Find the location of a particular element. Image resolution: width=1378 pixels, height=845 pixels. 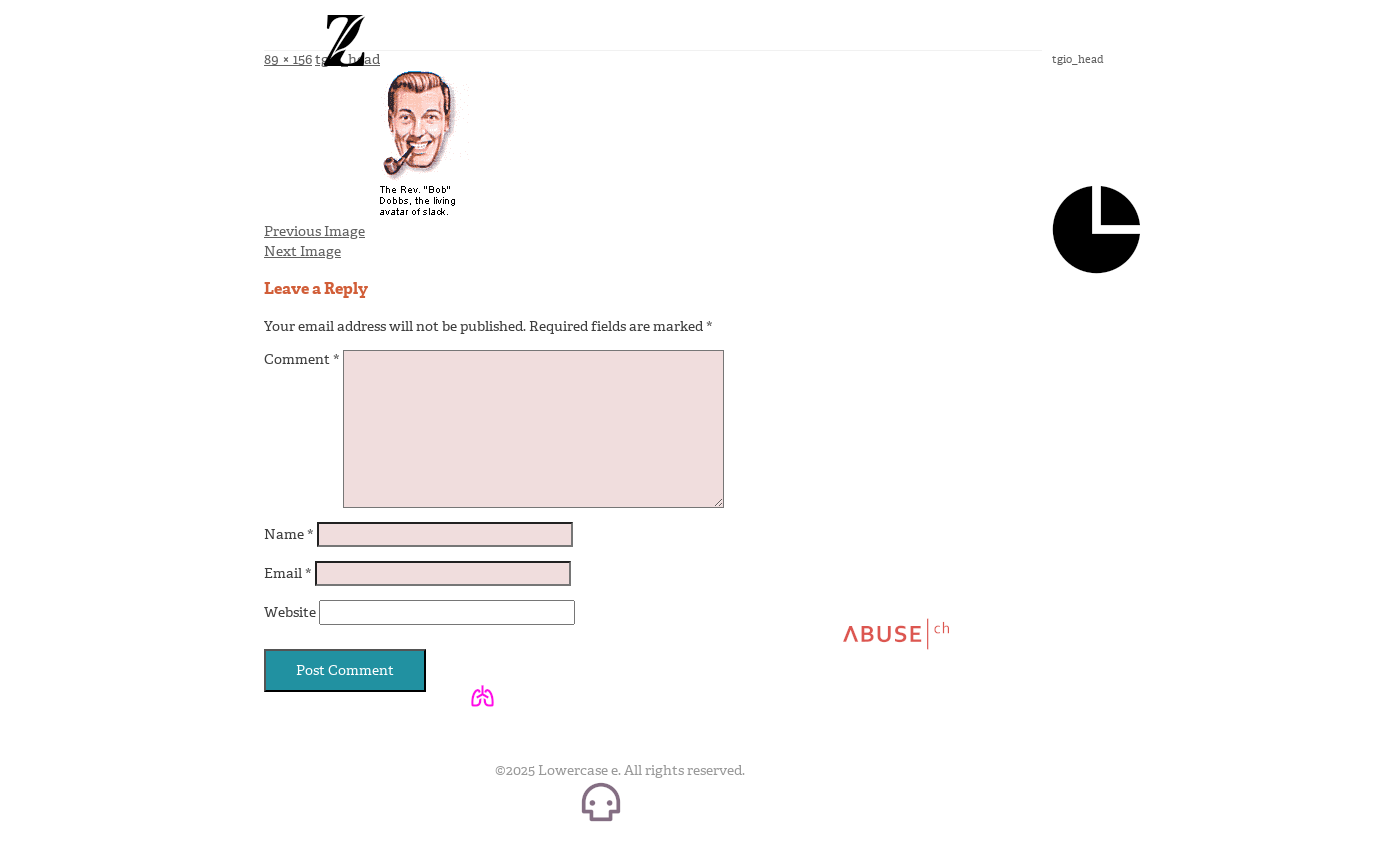

visit abuse.ch website is located at coordinates (896, 634).